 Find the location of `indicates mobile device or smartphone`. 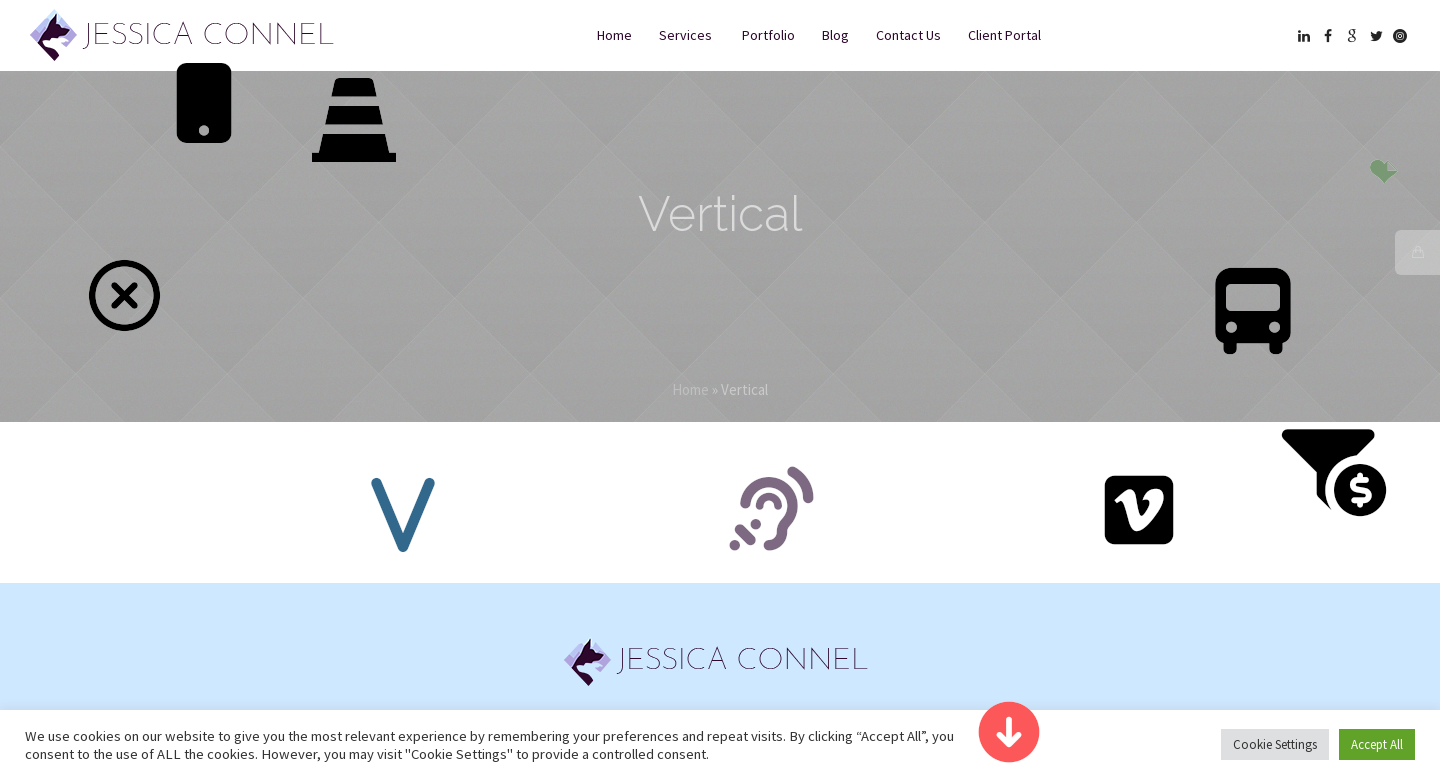

indicates mobile device or smartphone is located at coordinates (204, 103).